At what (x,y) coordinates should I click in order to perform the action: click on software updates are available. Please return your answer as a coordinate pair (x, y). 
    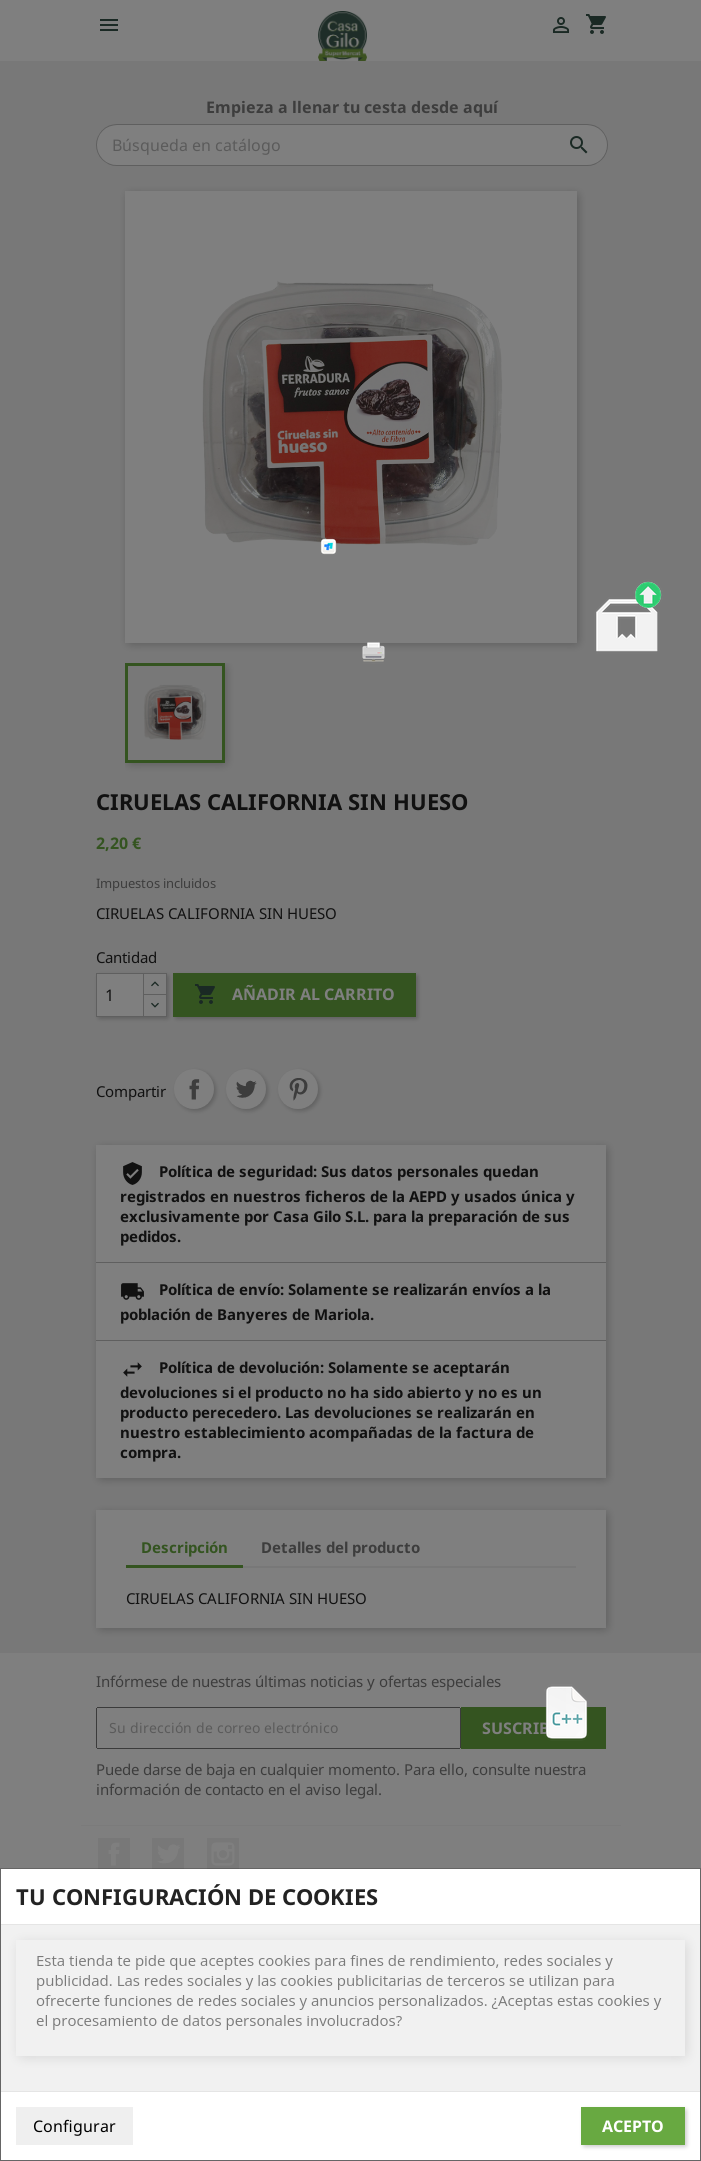
    Looking at the image, I should click on (626, 616).